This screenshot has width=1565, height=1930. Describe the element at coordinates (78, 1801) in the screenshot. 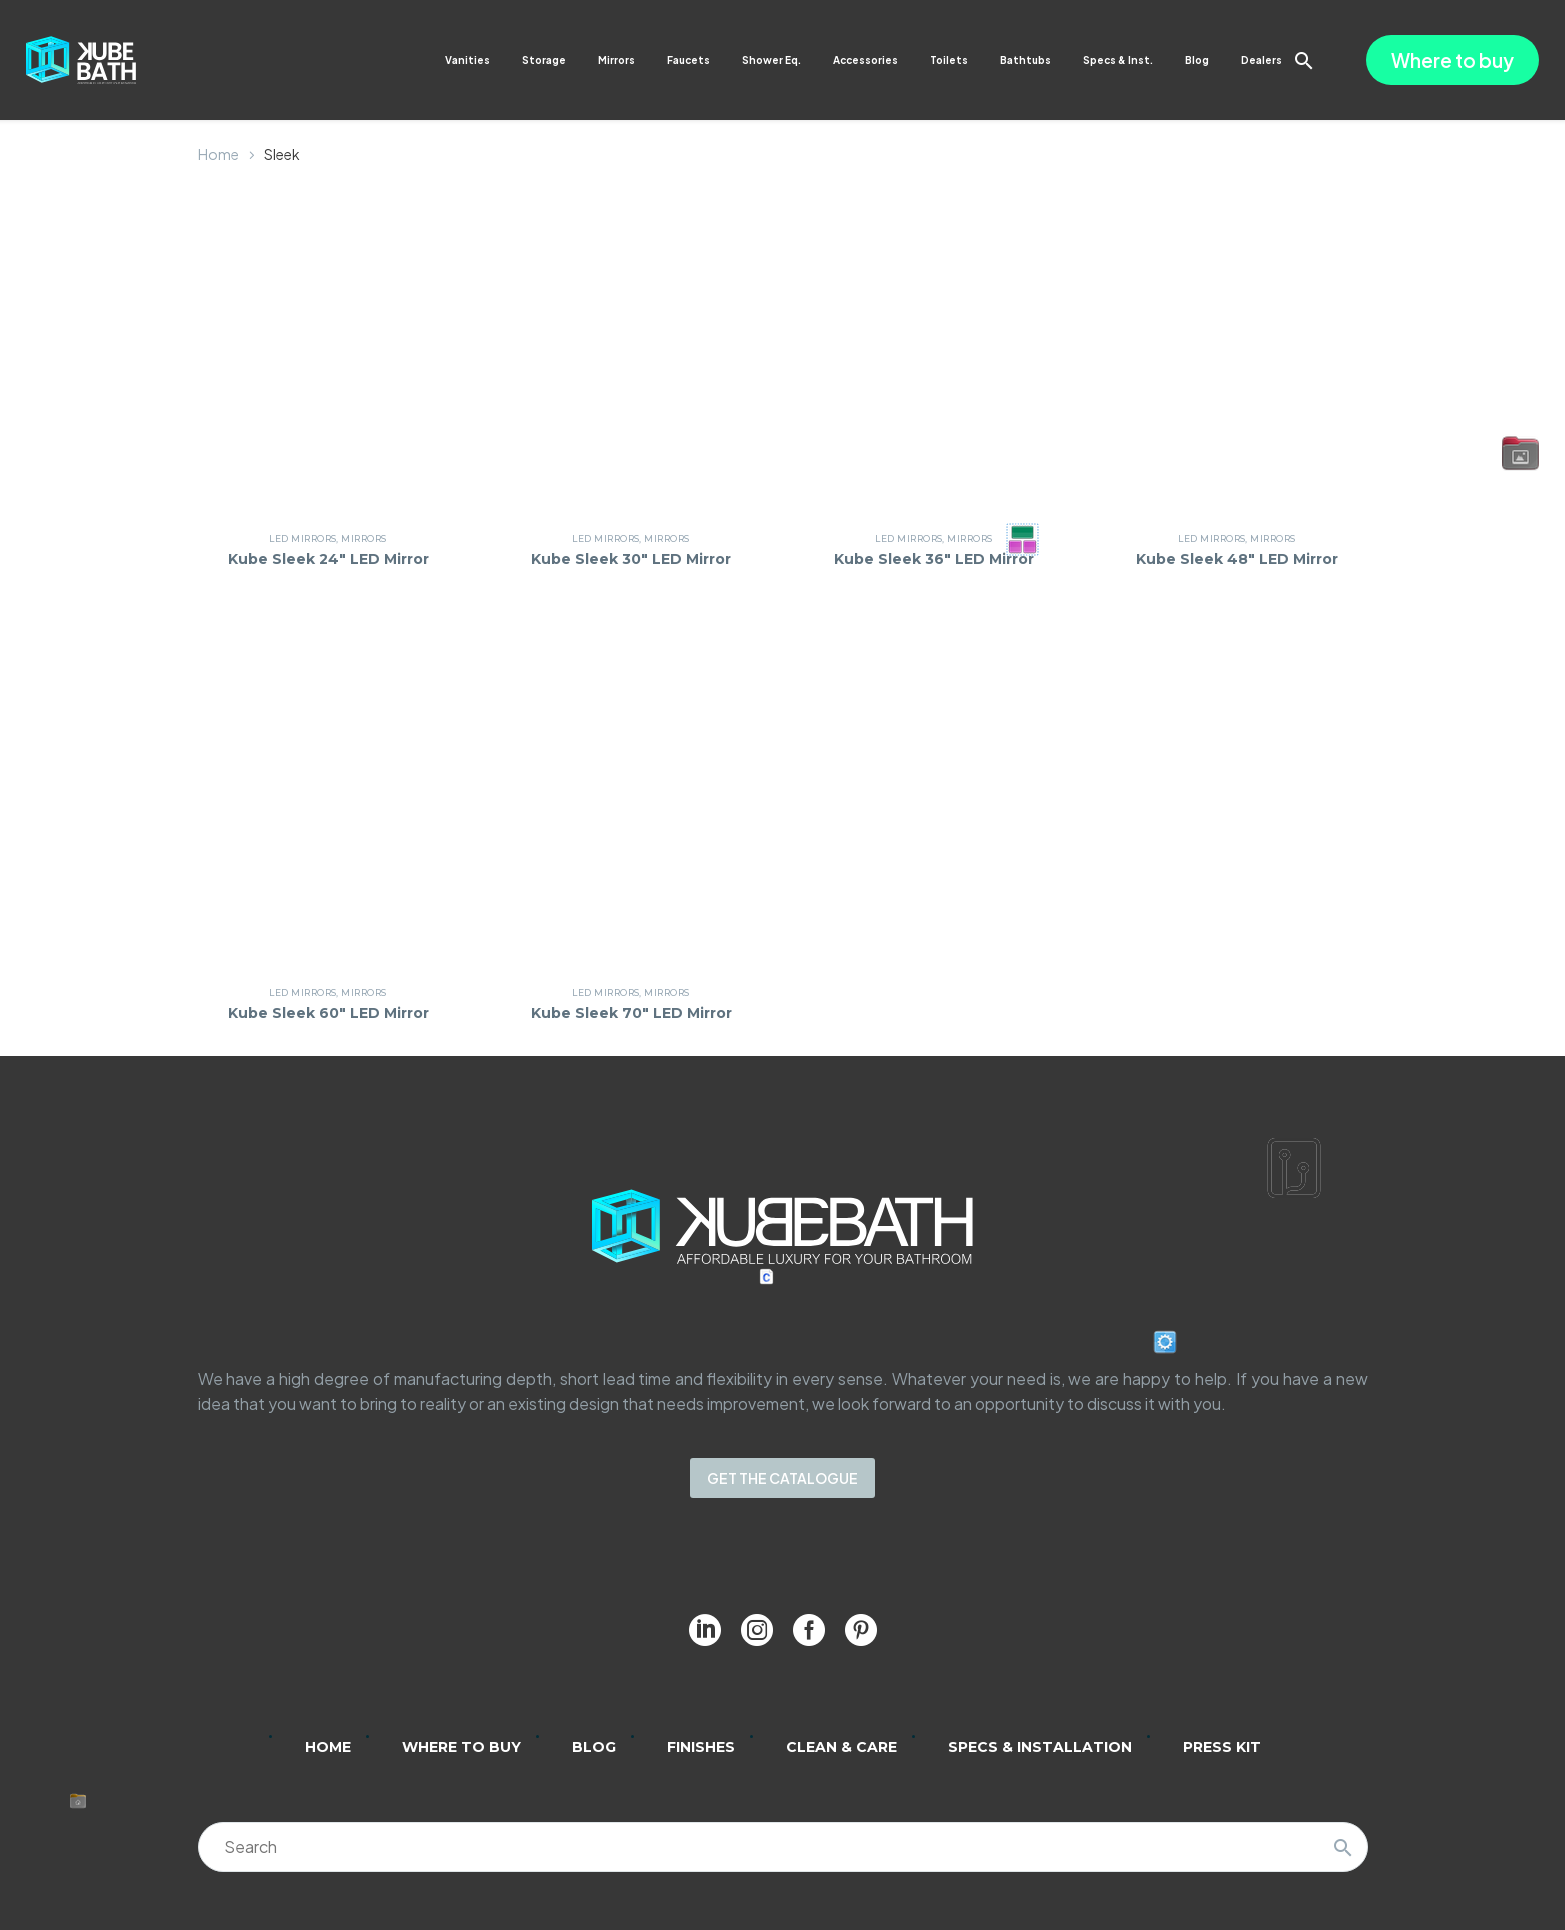

I see `access your home folder` at that location.